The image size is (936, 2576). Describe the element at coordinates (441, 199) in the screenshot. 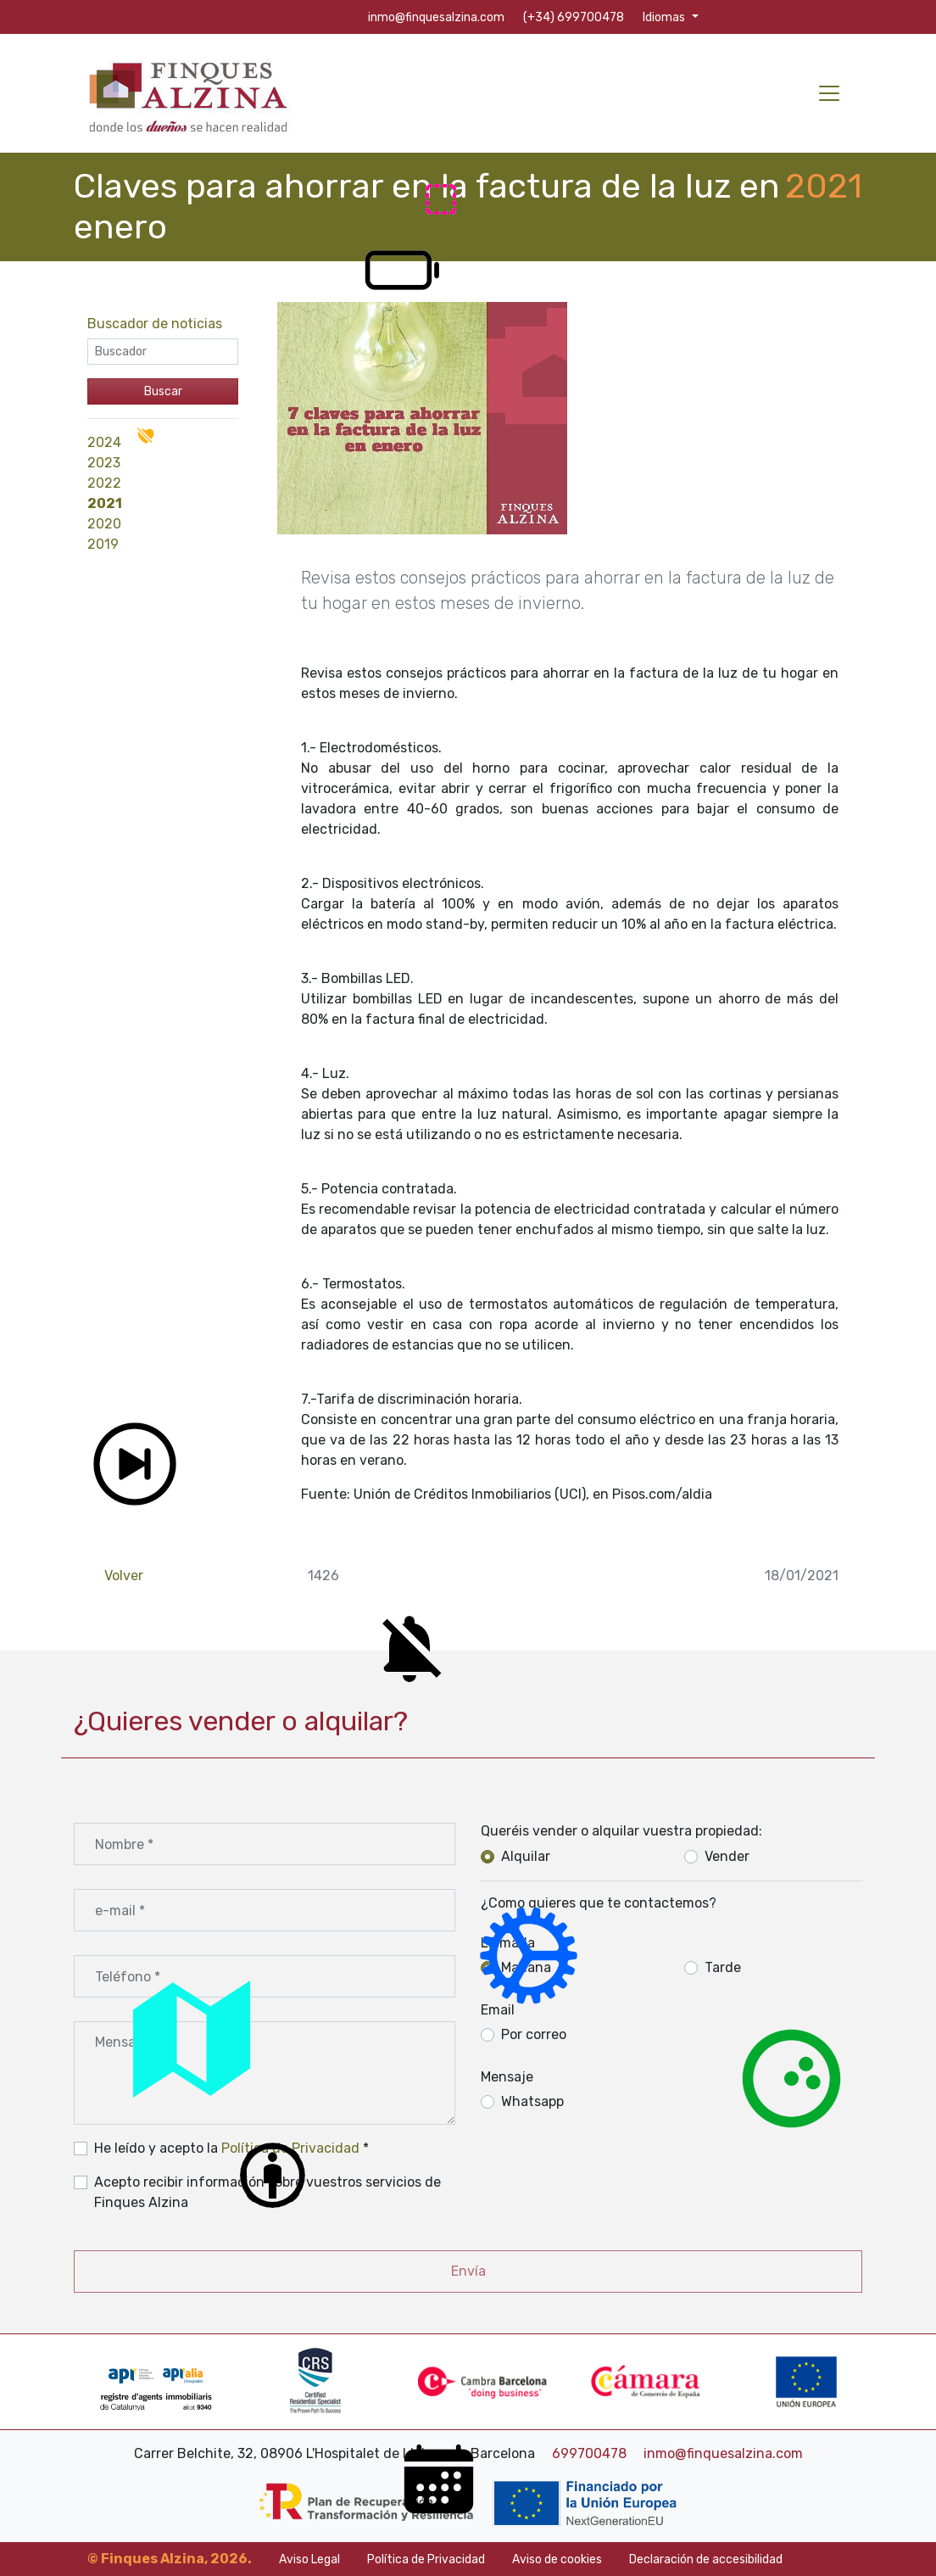

I see `create a selection area` at that location.